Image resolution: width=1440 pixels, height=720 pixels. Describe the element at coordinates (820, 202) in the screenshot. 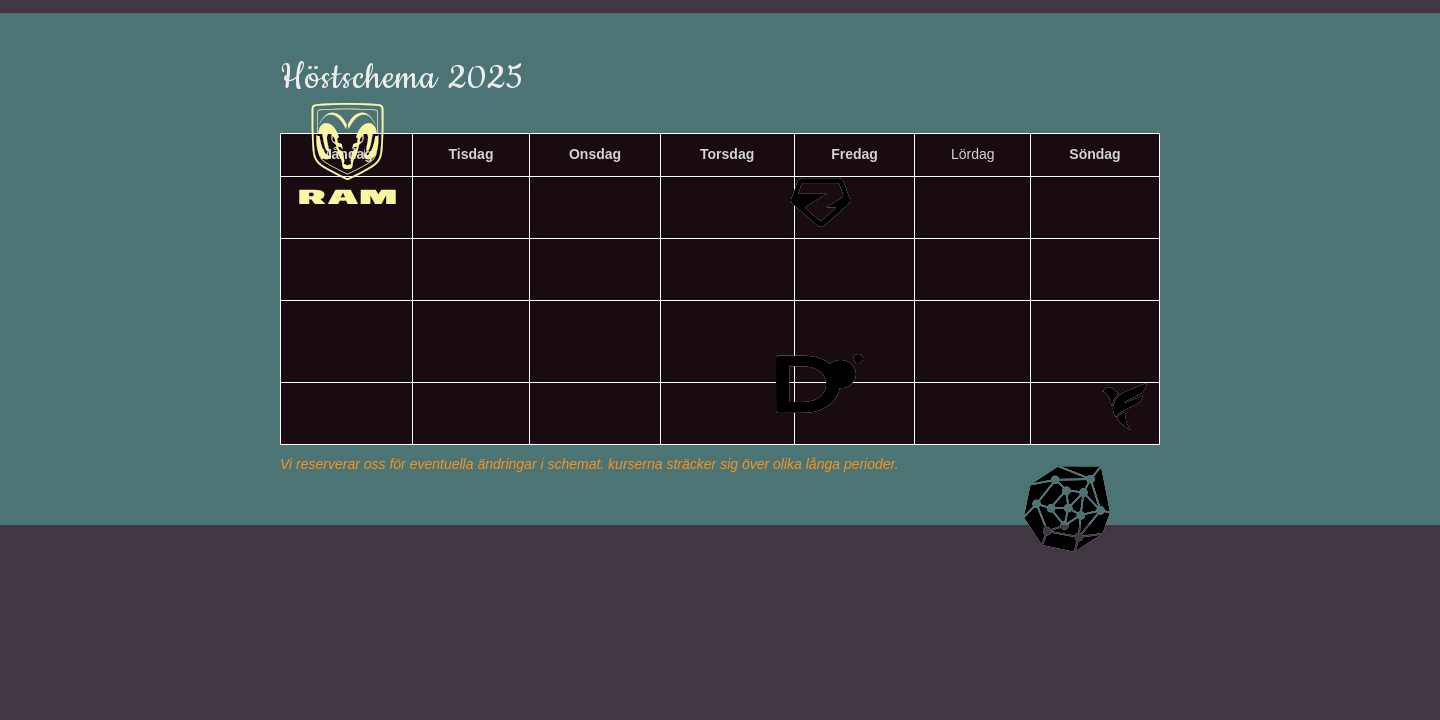

I see `zod typescript validation library logo` at that location.